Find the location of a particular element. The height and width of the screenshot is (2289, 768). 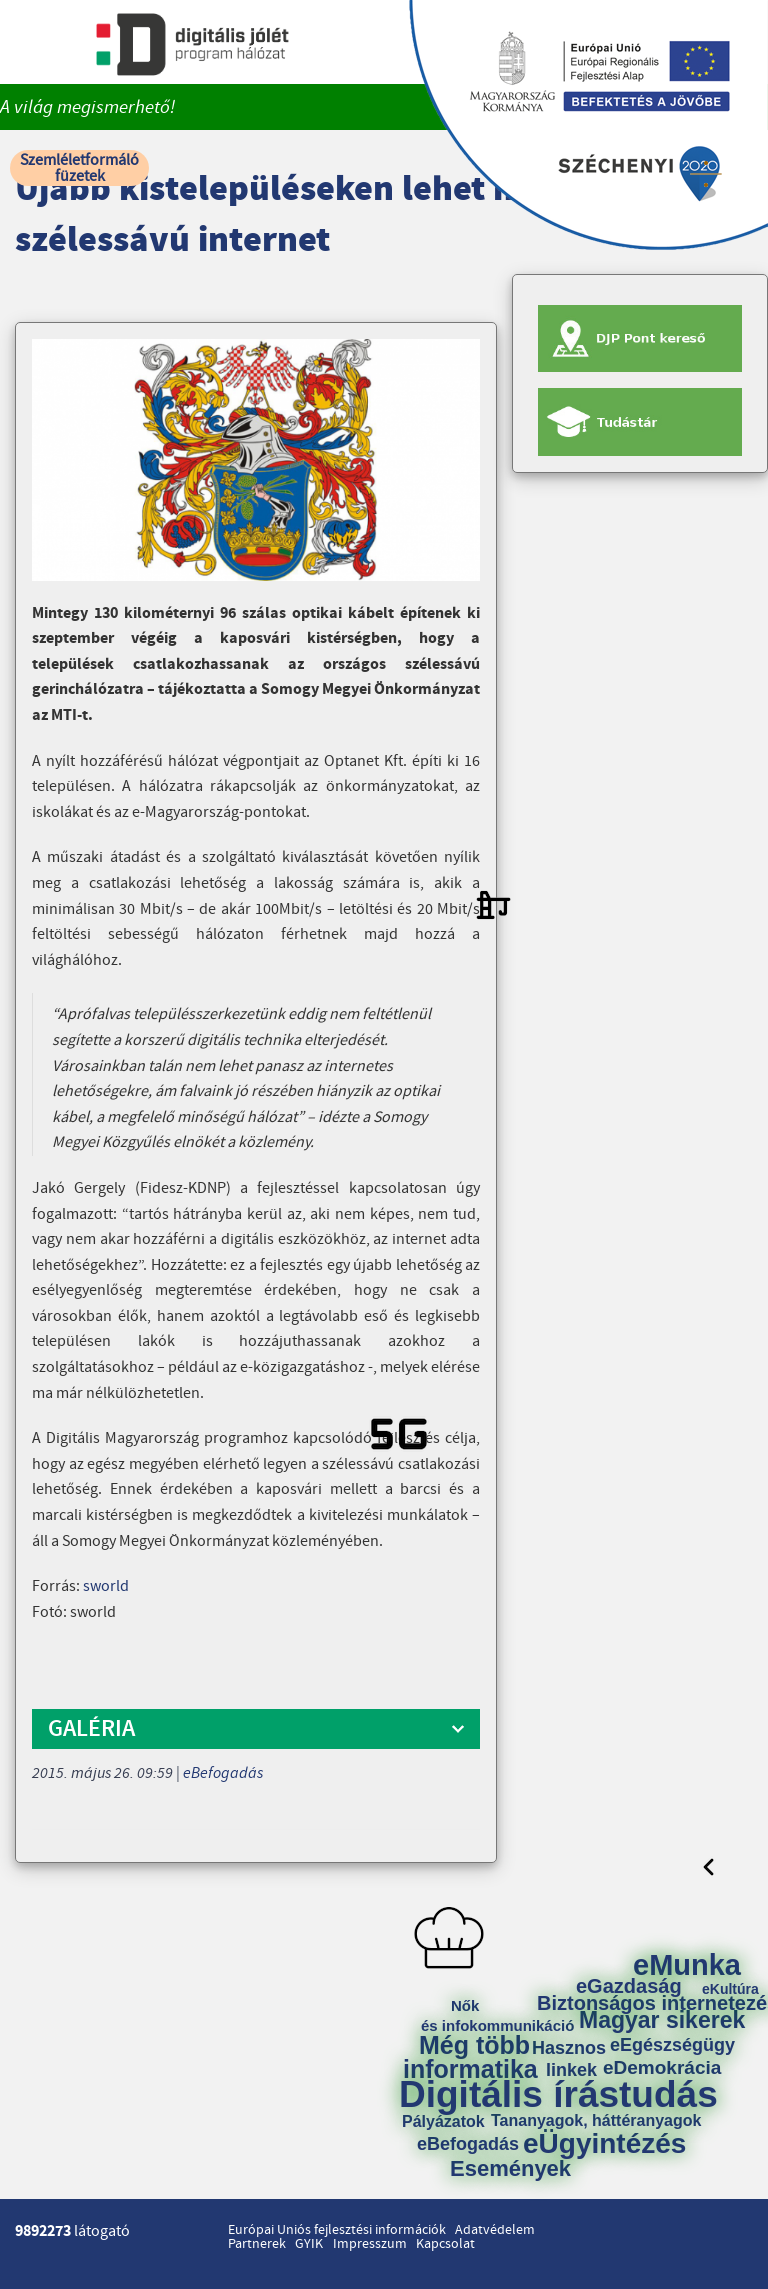

perform division operation is located at coordinates (706, 174).